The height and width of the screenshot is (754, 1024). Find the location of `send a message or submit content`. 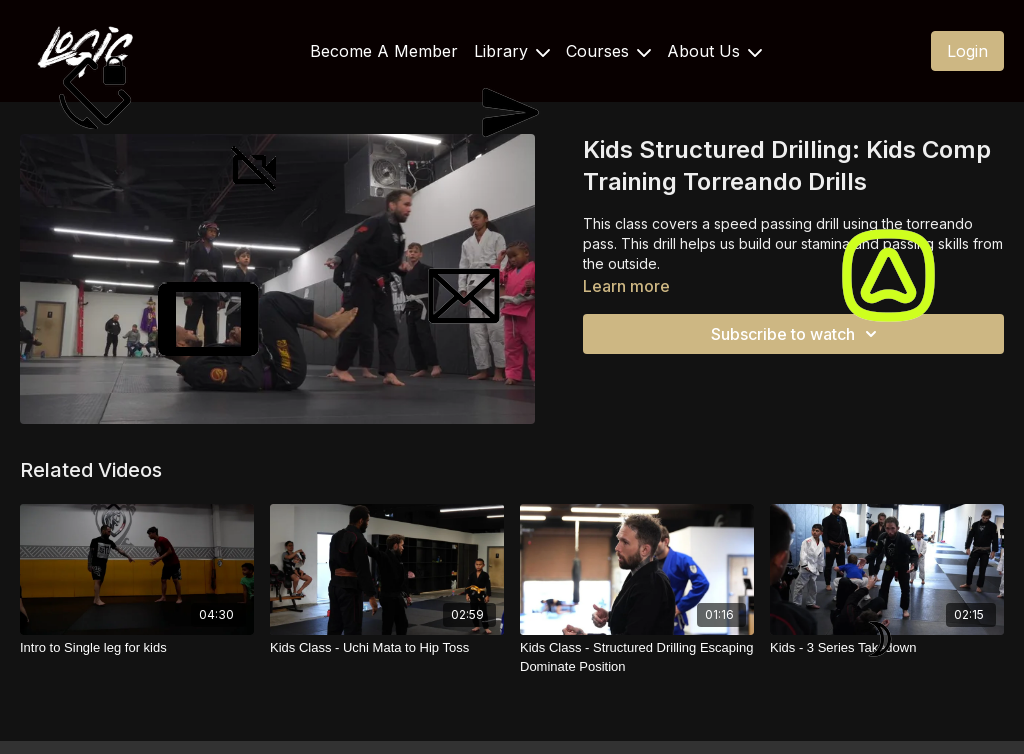

send a message or submit content is located at coordinates (511, 112).